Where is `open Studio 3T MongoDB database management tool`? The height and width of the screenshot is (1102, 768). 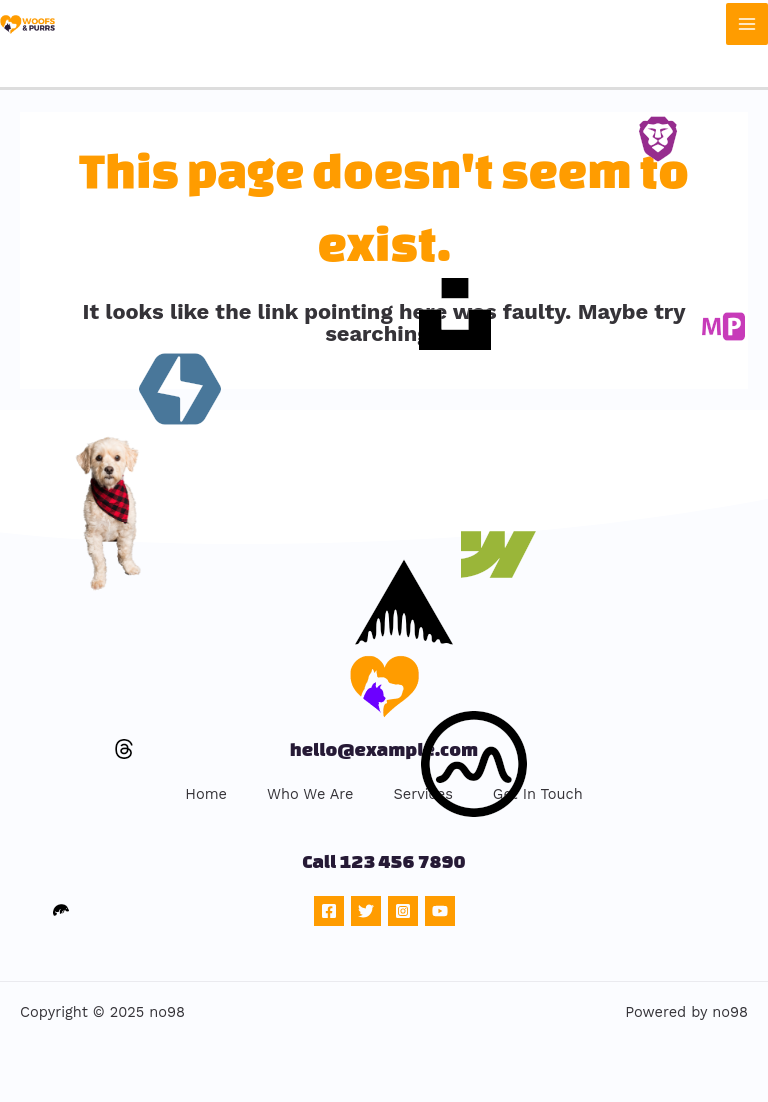
open Studio 3T MongoDB database management tool is located at coordinates (61, 910).